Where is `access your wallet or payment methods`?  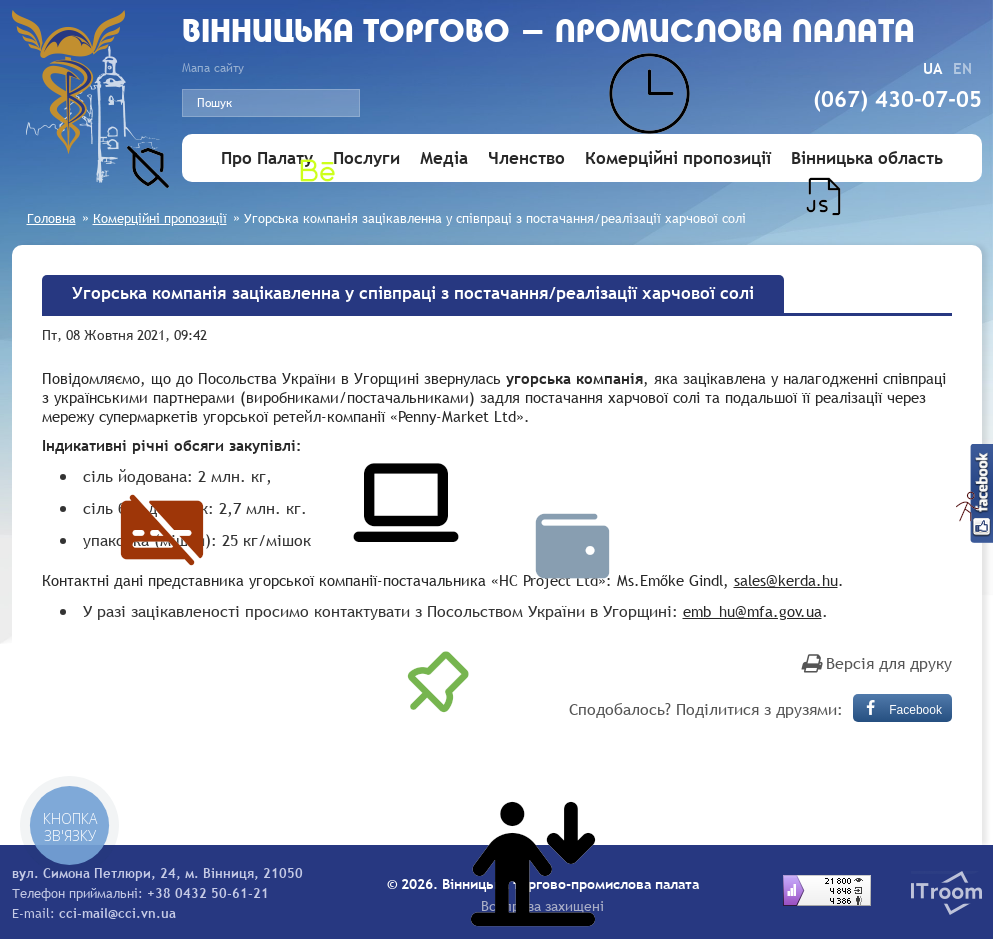 access your wallet or payment methods is located at coordinates (571, 549).